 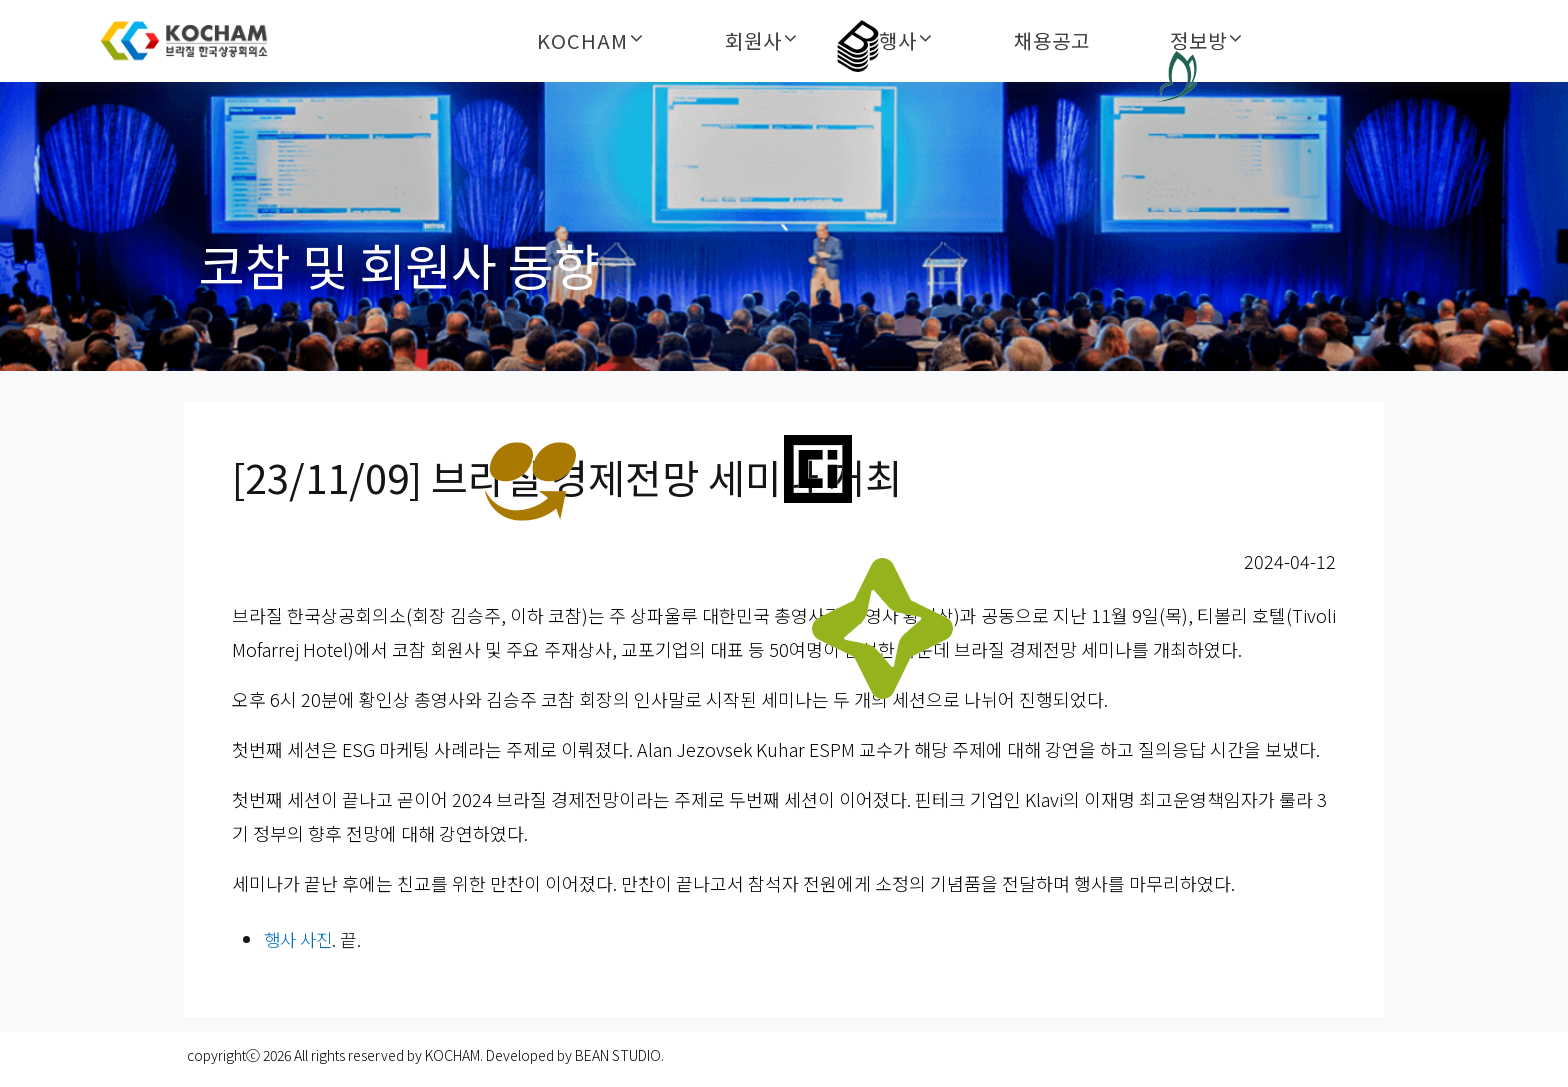 I want to click on open the Veepee app, so click(x=1176, y=76).